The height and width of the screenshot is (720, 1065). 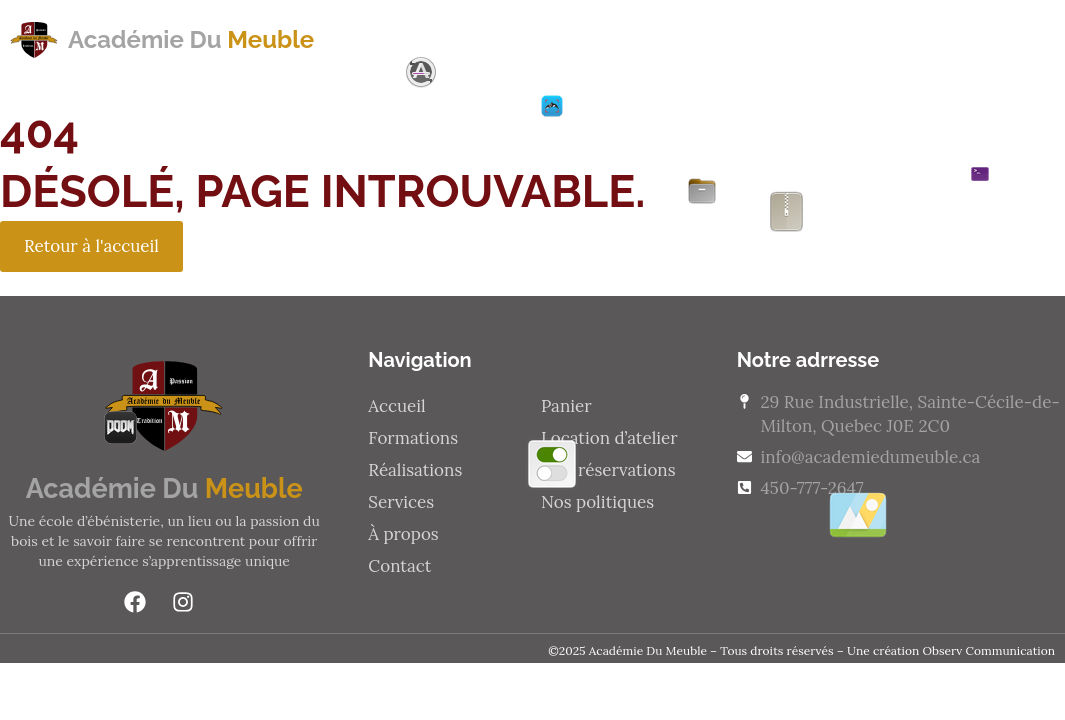 I want to click on launch DOOM (2016) game, so click(x=120, y=427).